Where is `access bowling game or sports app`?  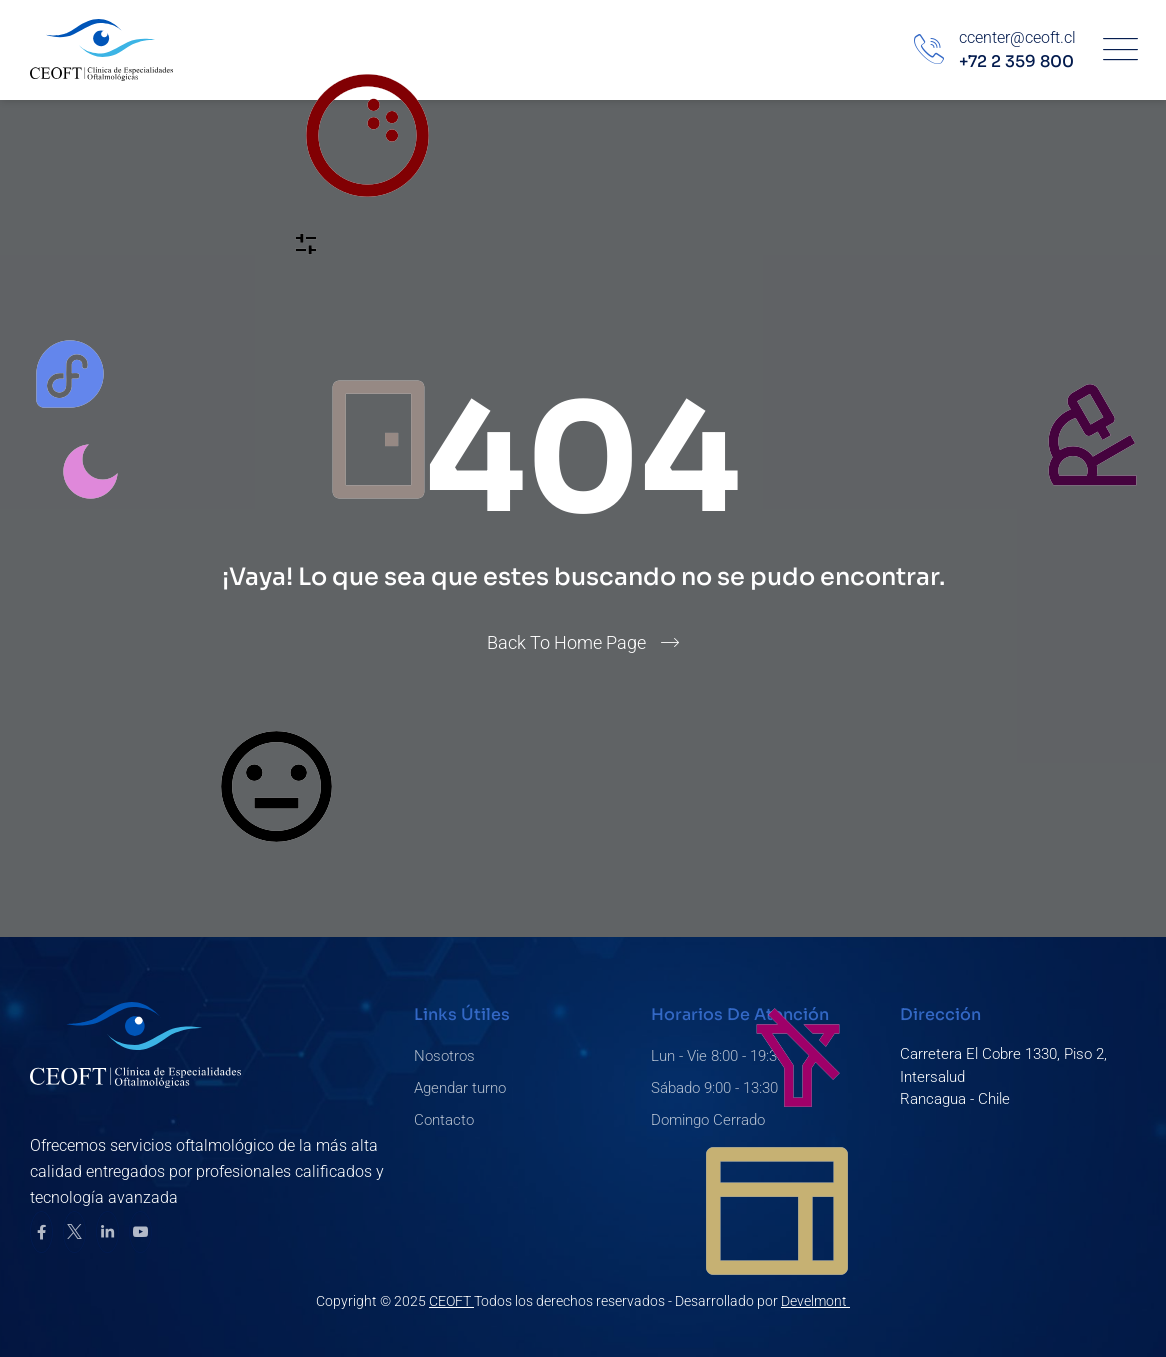
access bowling game or sports app is located at coordinates (367, 135).